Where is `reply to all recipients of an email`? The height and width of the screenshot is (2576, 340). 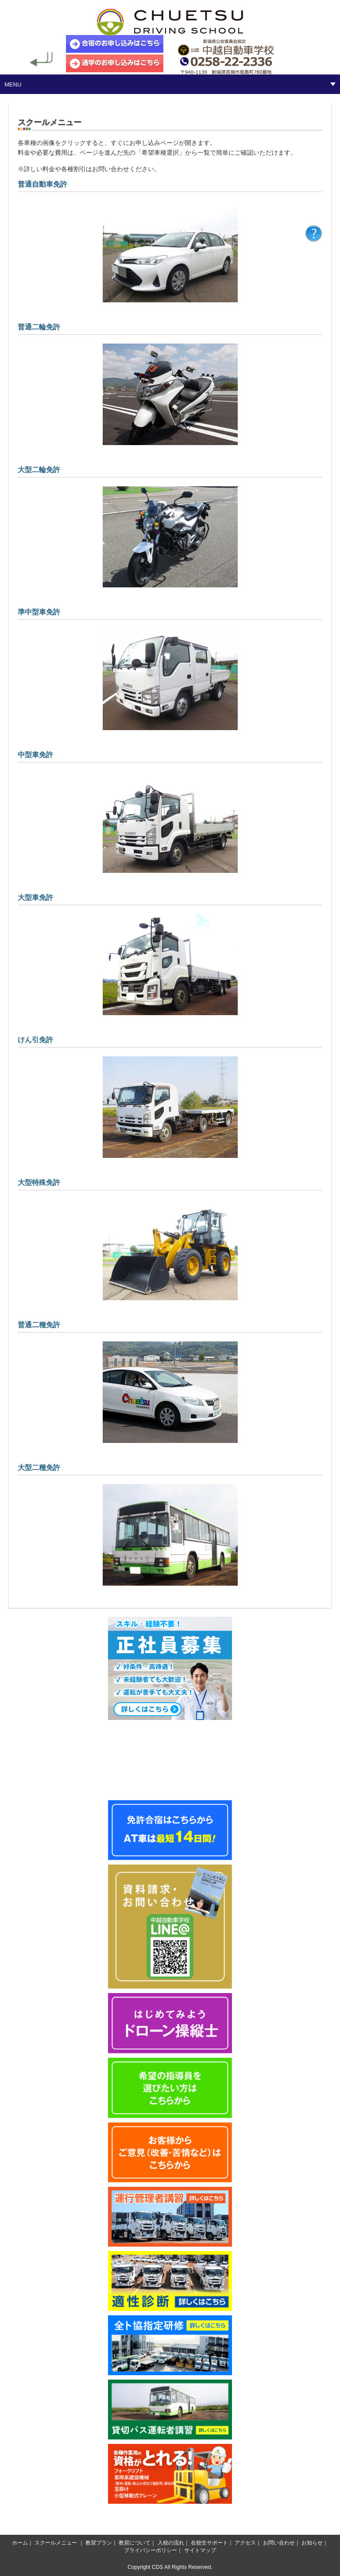 reply to all recipients of an email is located at coordinates (41, 58).